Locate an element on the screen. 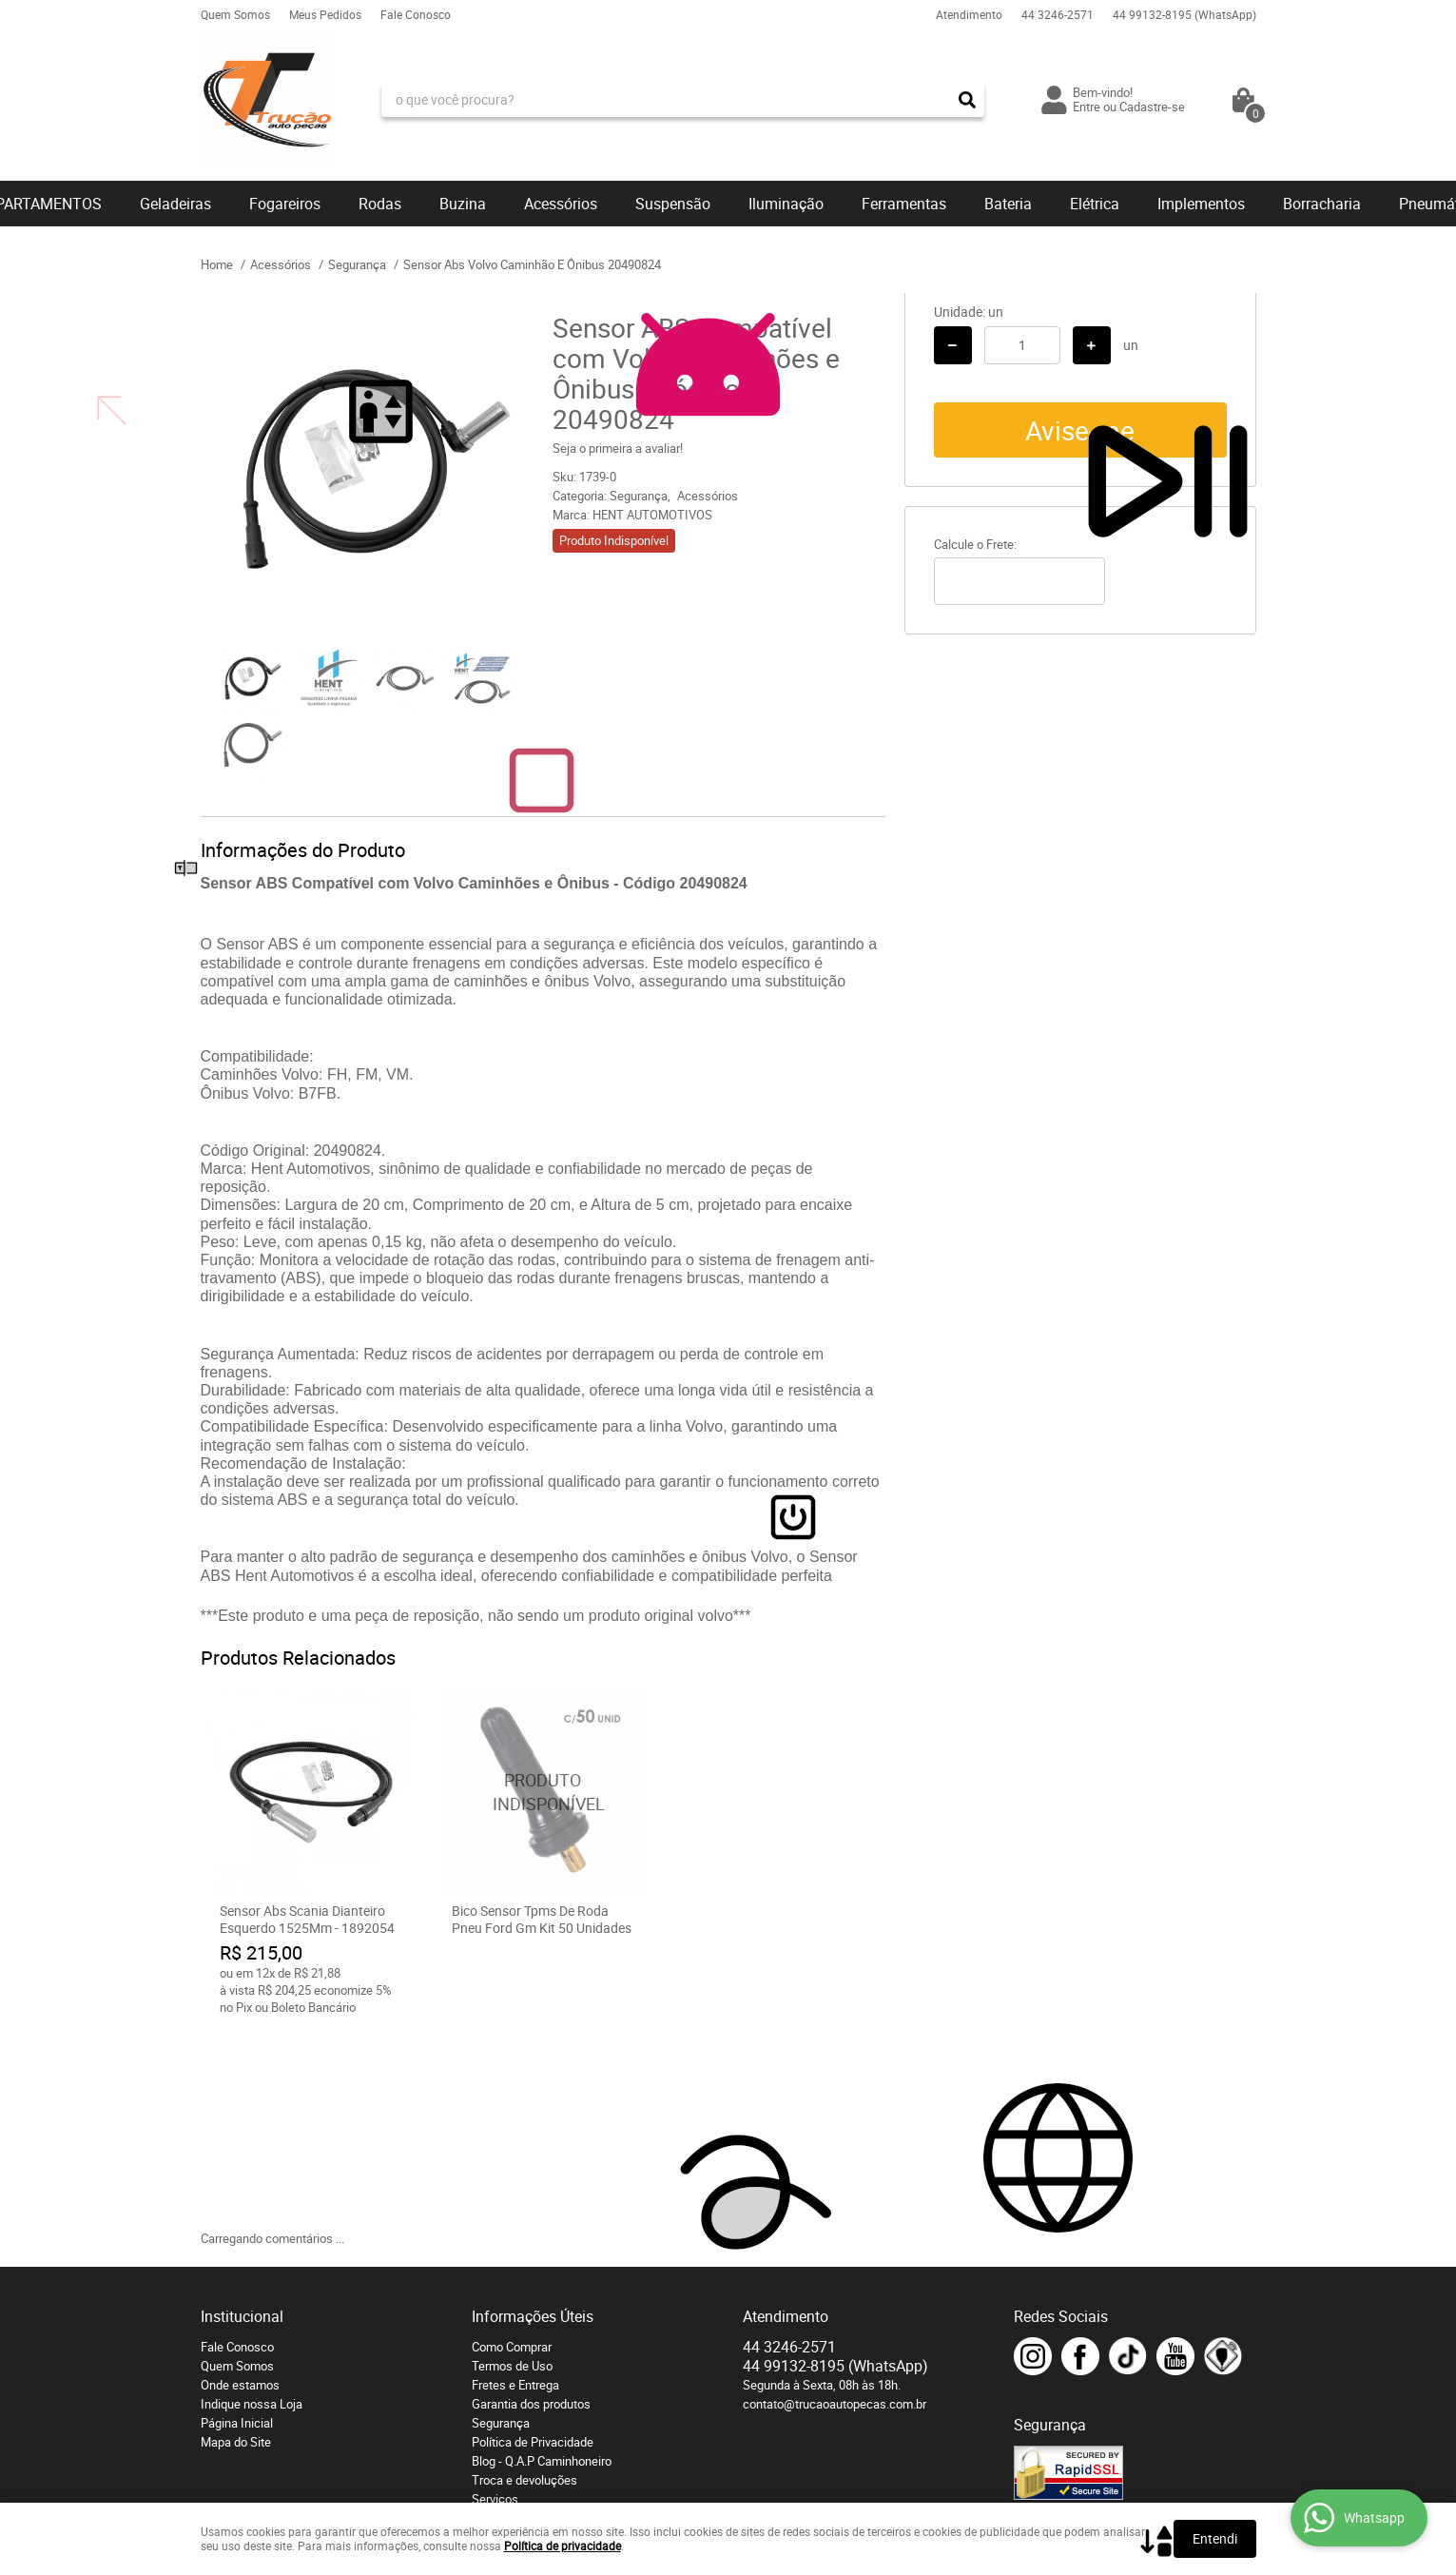 This screenshot has width=1456, height=2575. indicates elevator access nearby is located at coordinates (380, 411).